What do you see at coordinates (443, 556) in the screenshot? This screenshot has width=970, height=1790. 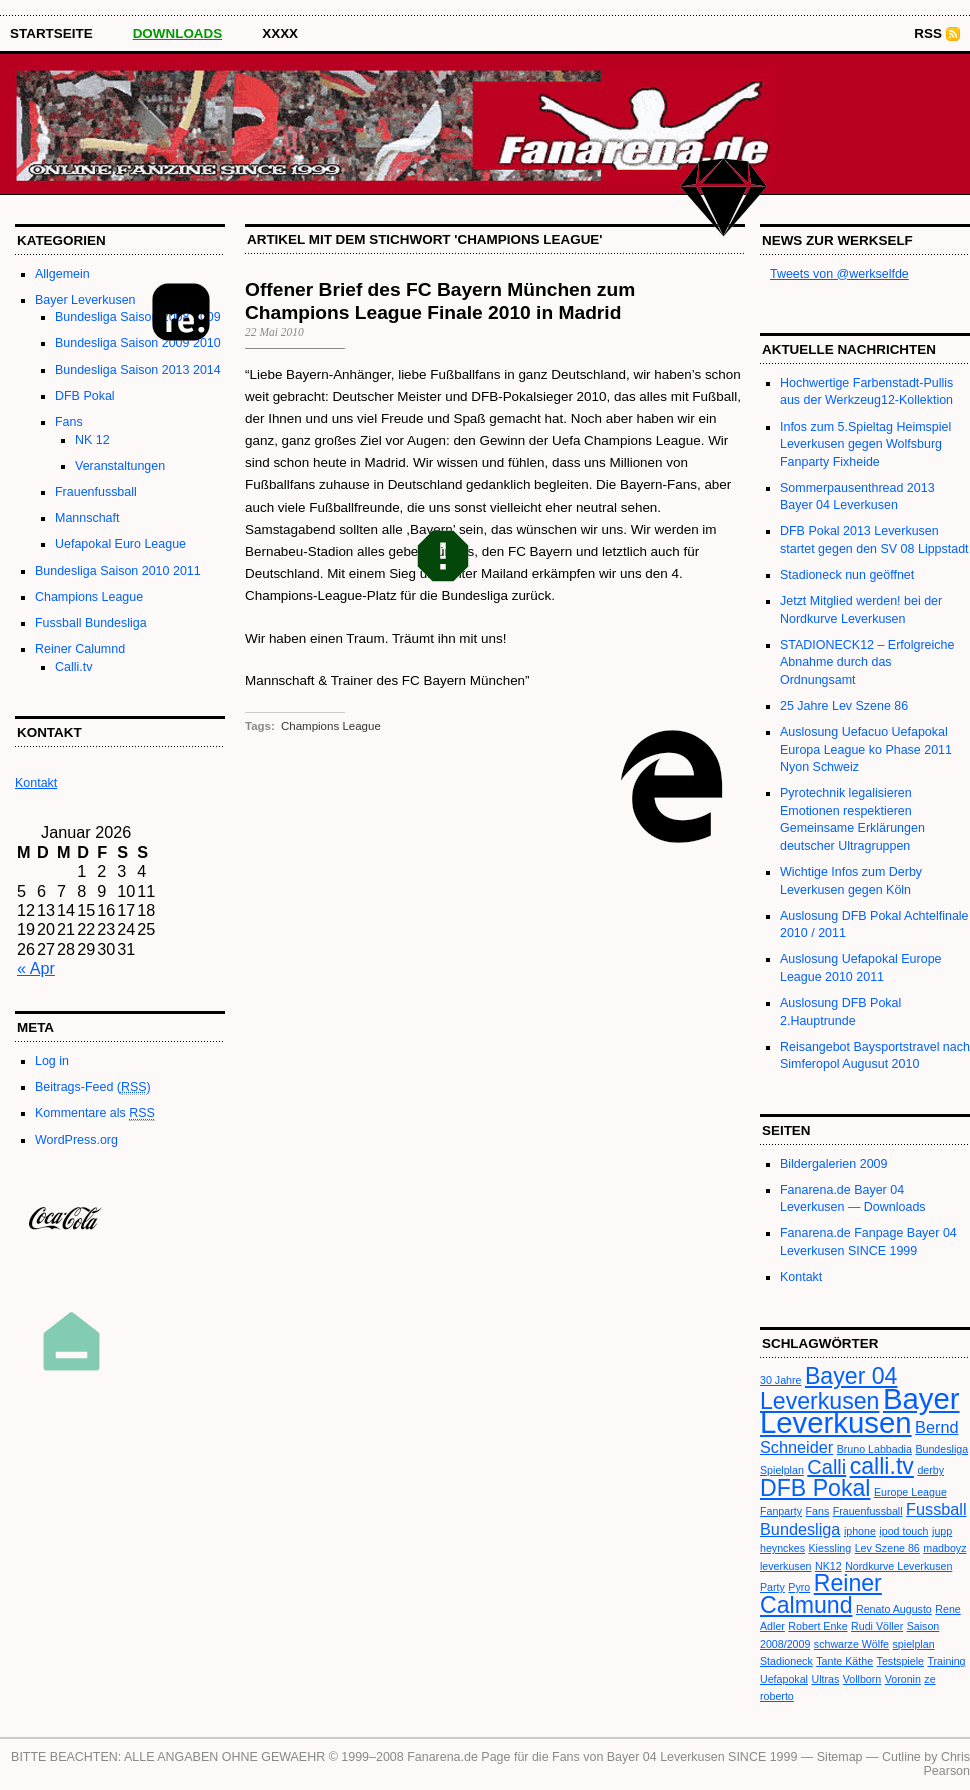 I see `indicates spam or junk content` at bounding box center [443, 556].